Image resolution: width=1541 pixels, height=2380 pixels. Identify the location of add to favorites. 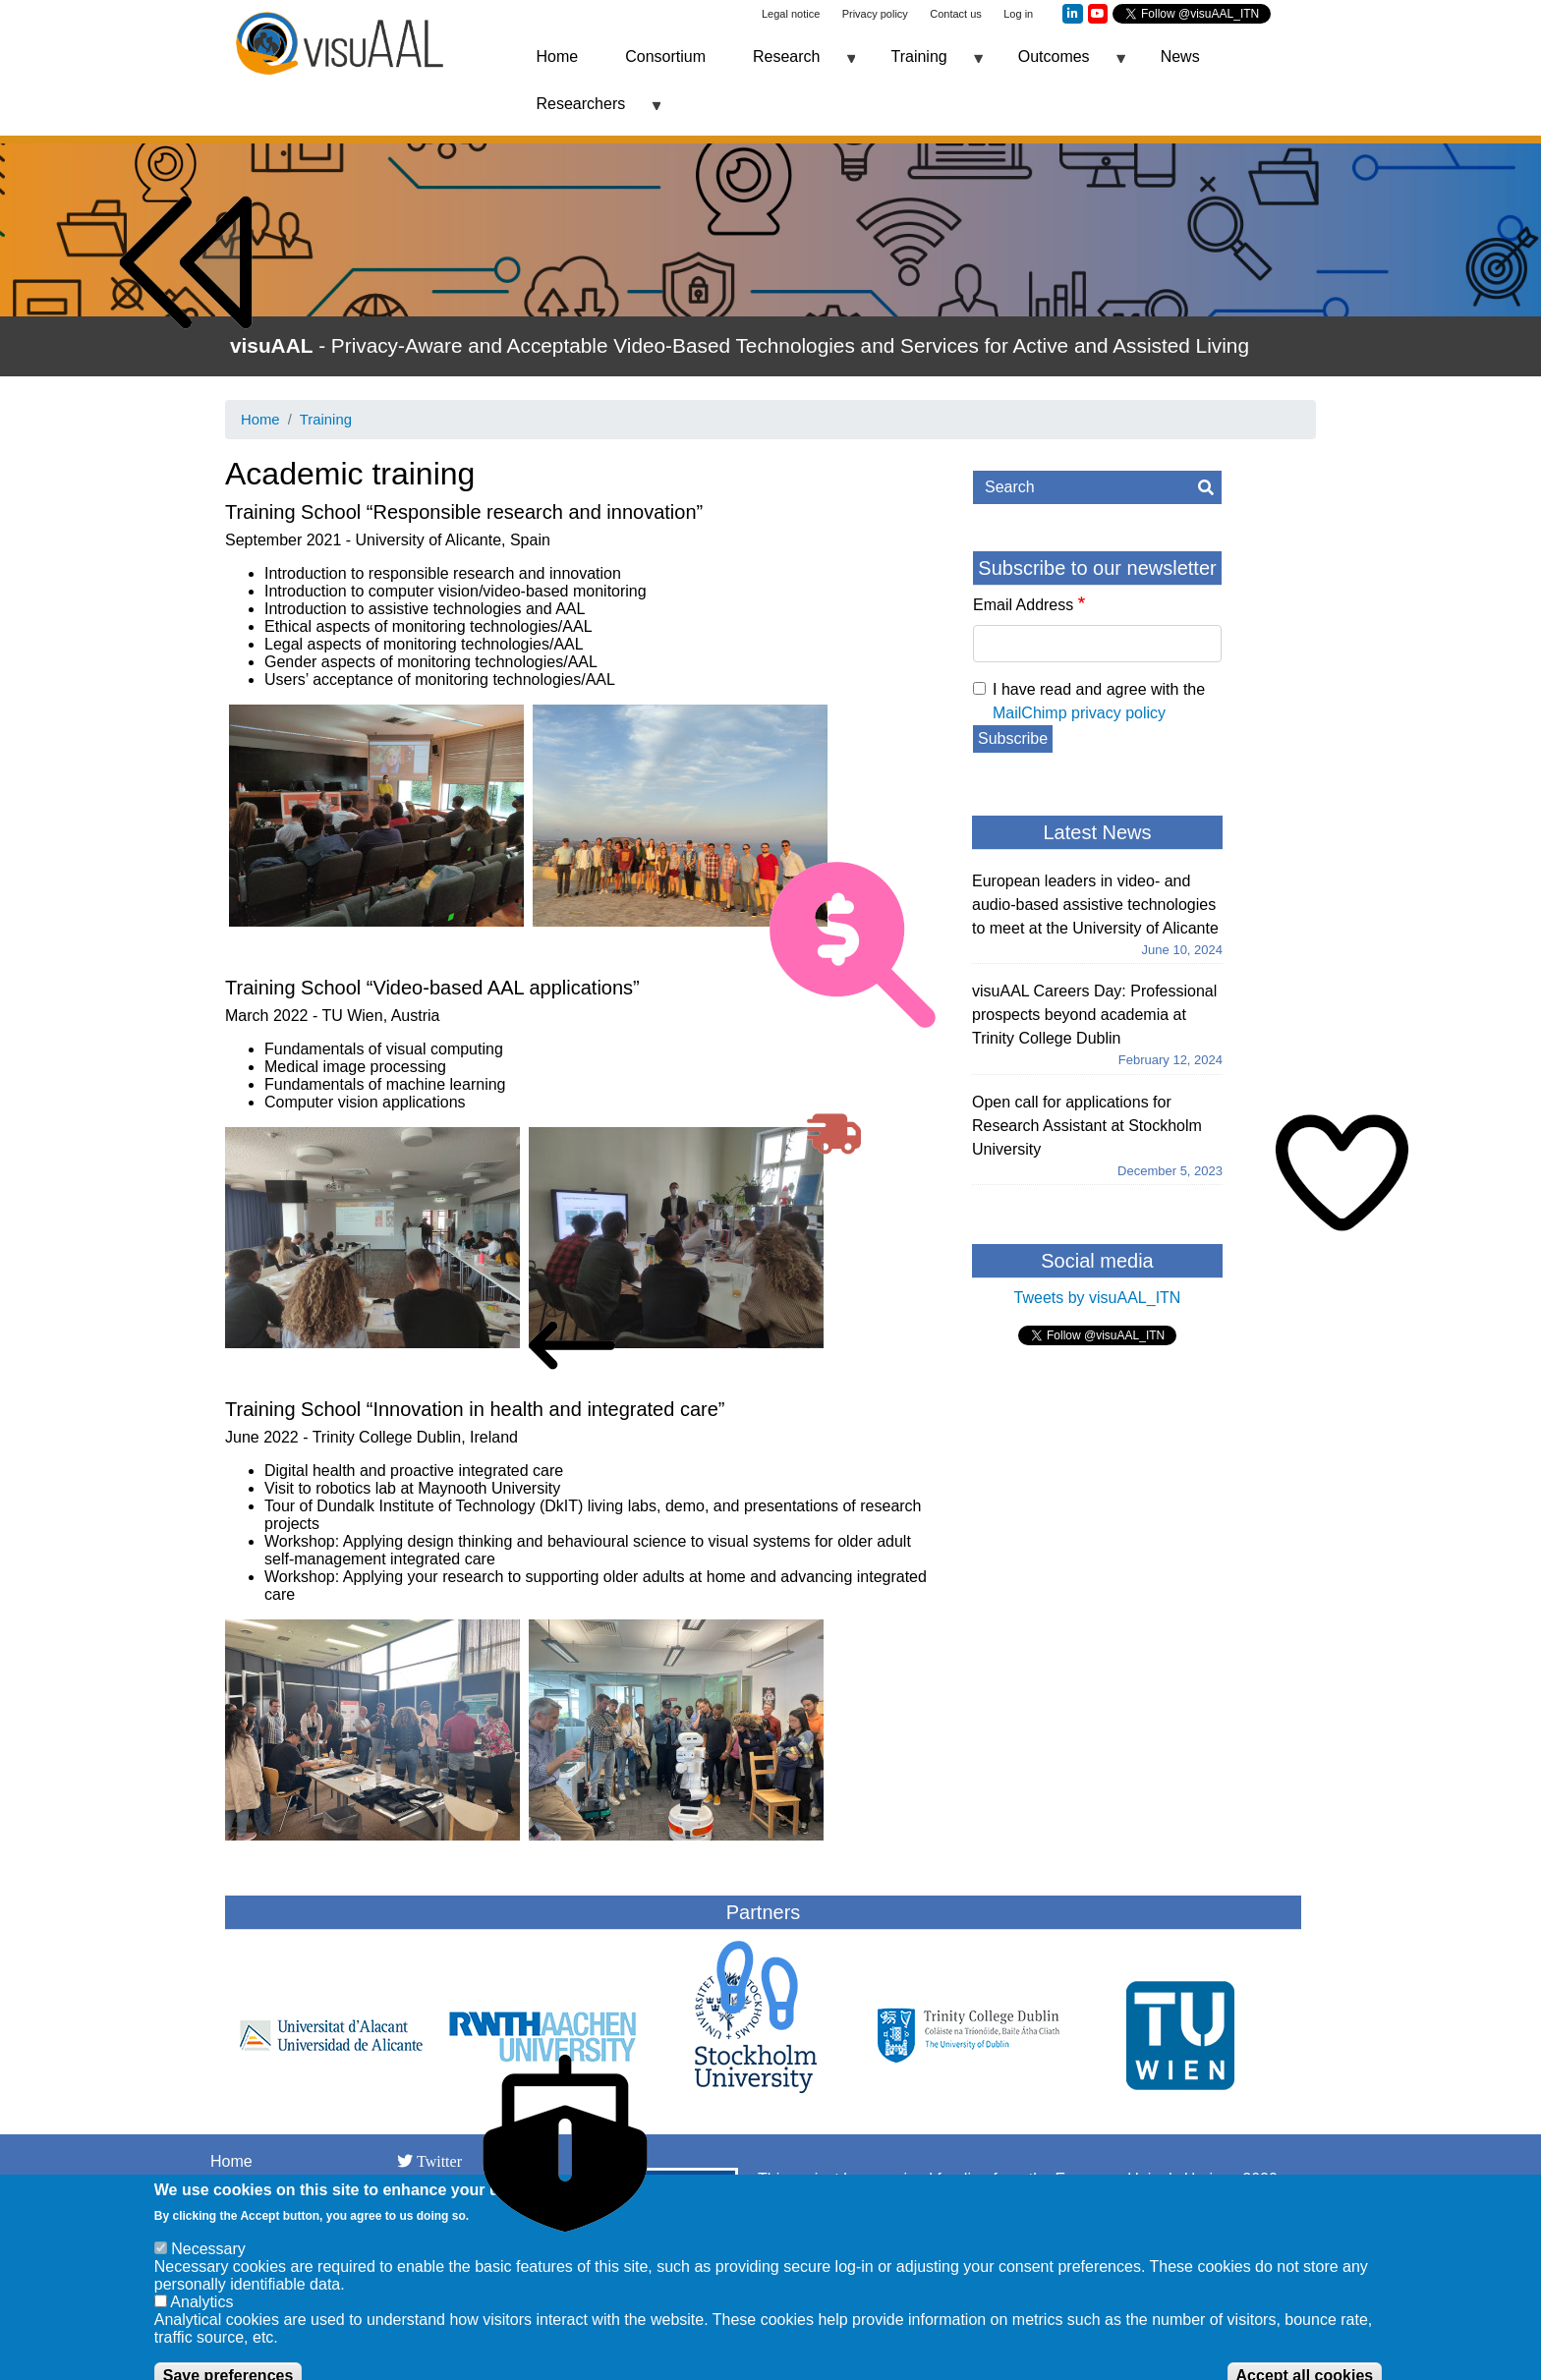
(1341, 1172).